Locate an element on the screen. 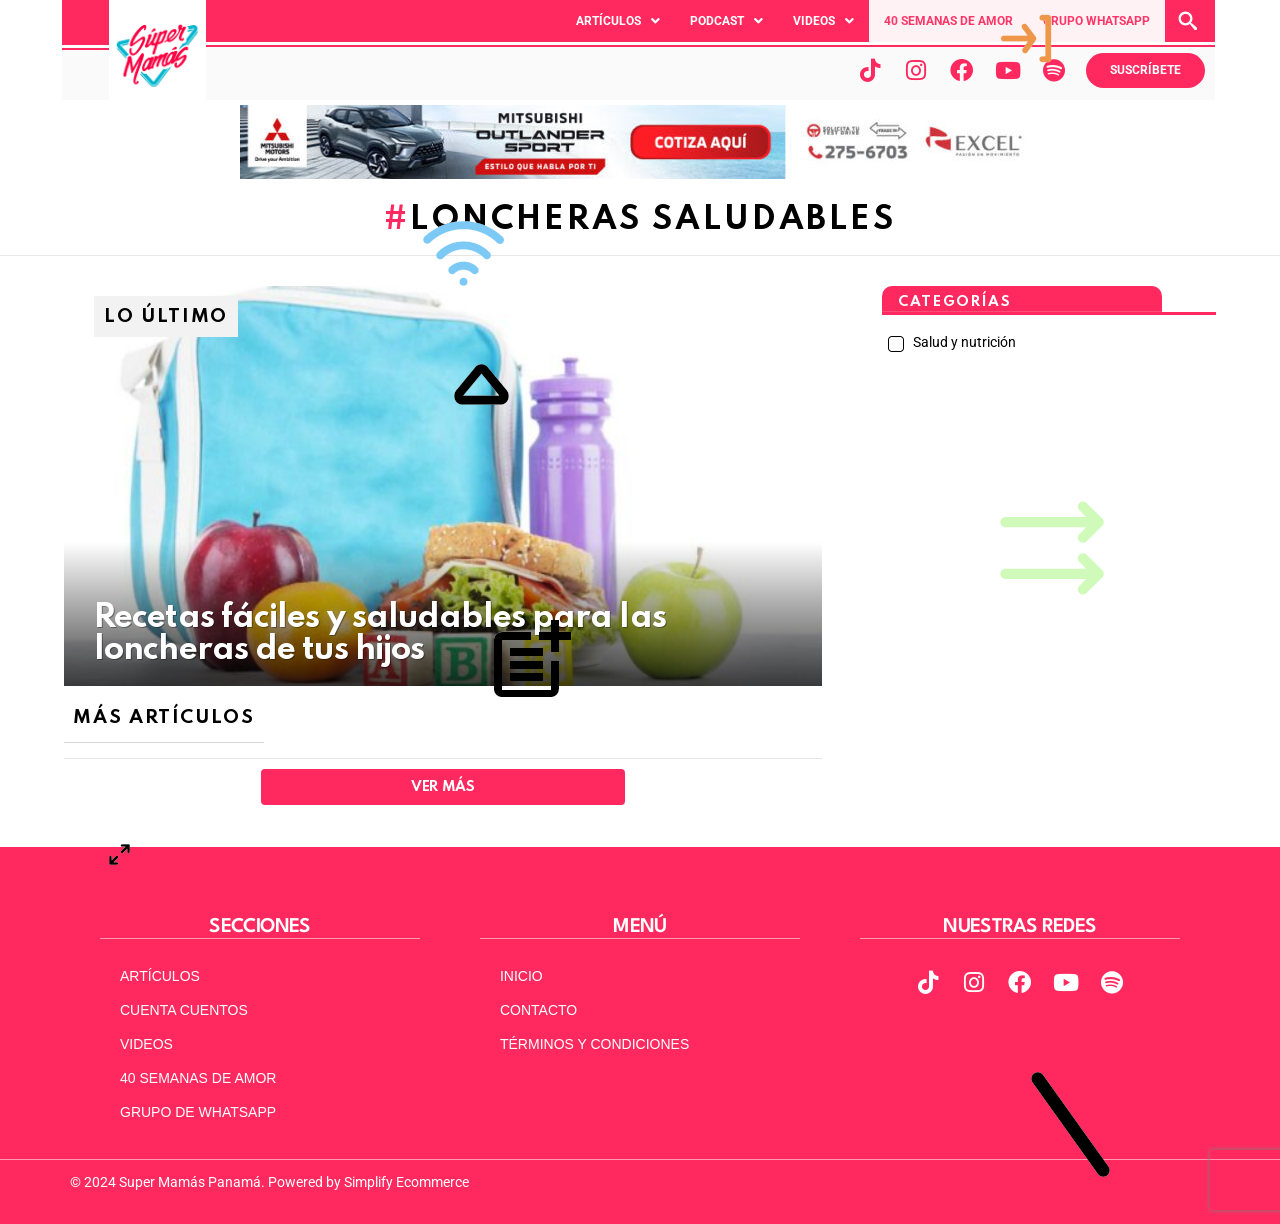 The width and height of the screenshot is (1280, 1224). create a new post or document is located at coordinates (530, 660).